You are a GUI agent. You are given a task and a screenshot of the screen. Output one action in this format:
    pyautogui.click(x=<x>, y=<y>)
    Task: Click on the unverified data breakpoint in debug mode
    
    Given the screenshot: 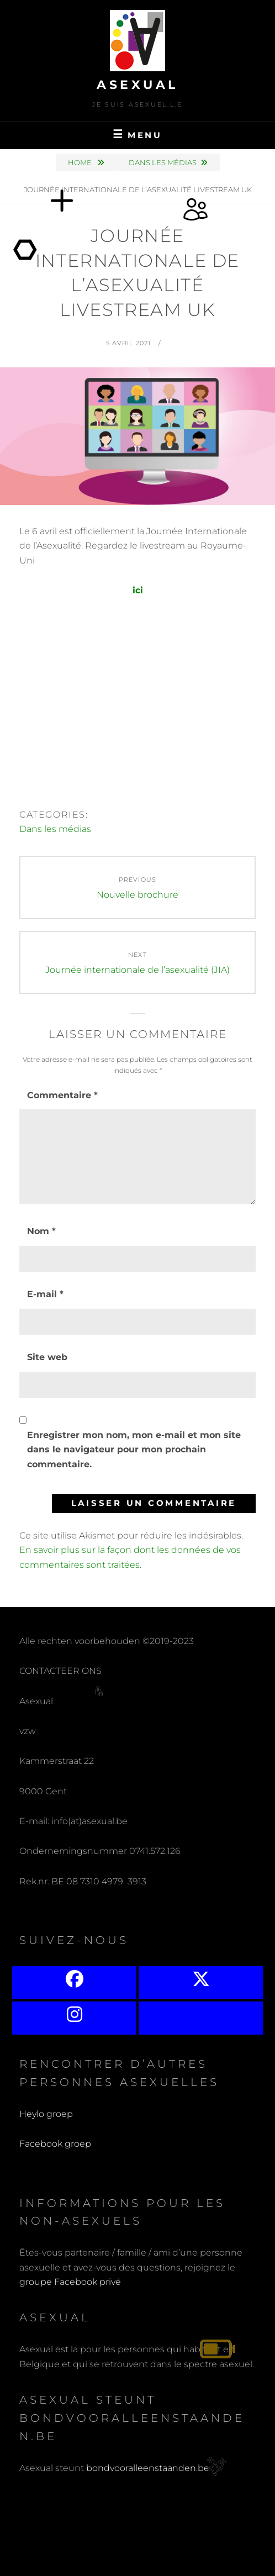 What is the action you would take?
    pyautogui.click(x=26, y=250)
    